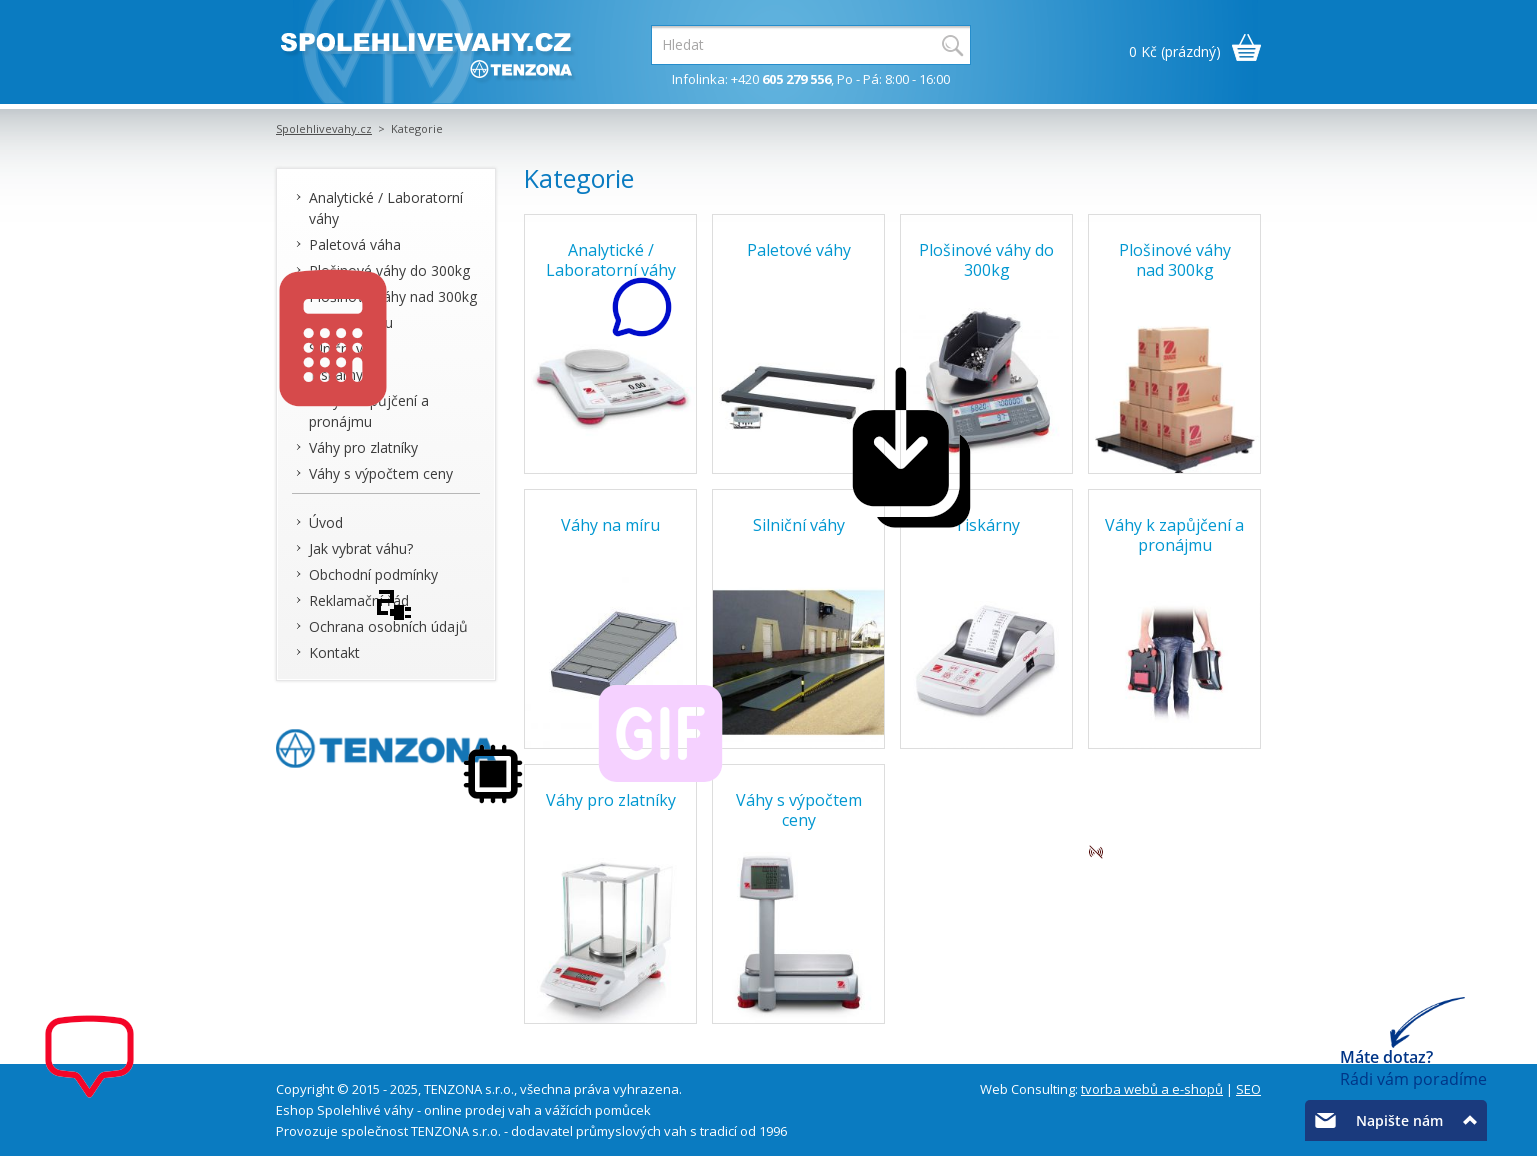 This screenshot has height=1156, width=1537. I want to click on open the calculator app, so click(333, 338).